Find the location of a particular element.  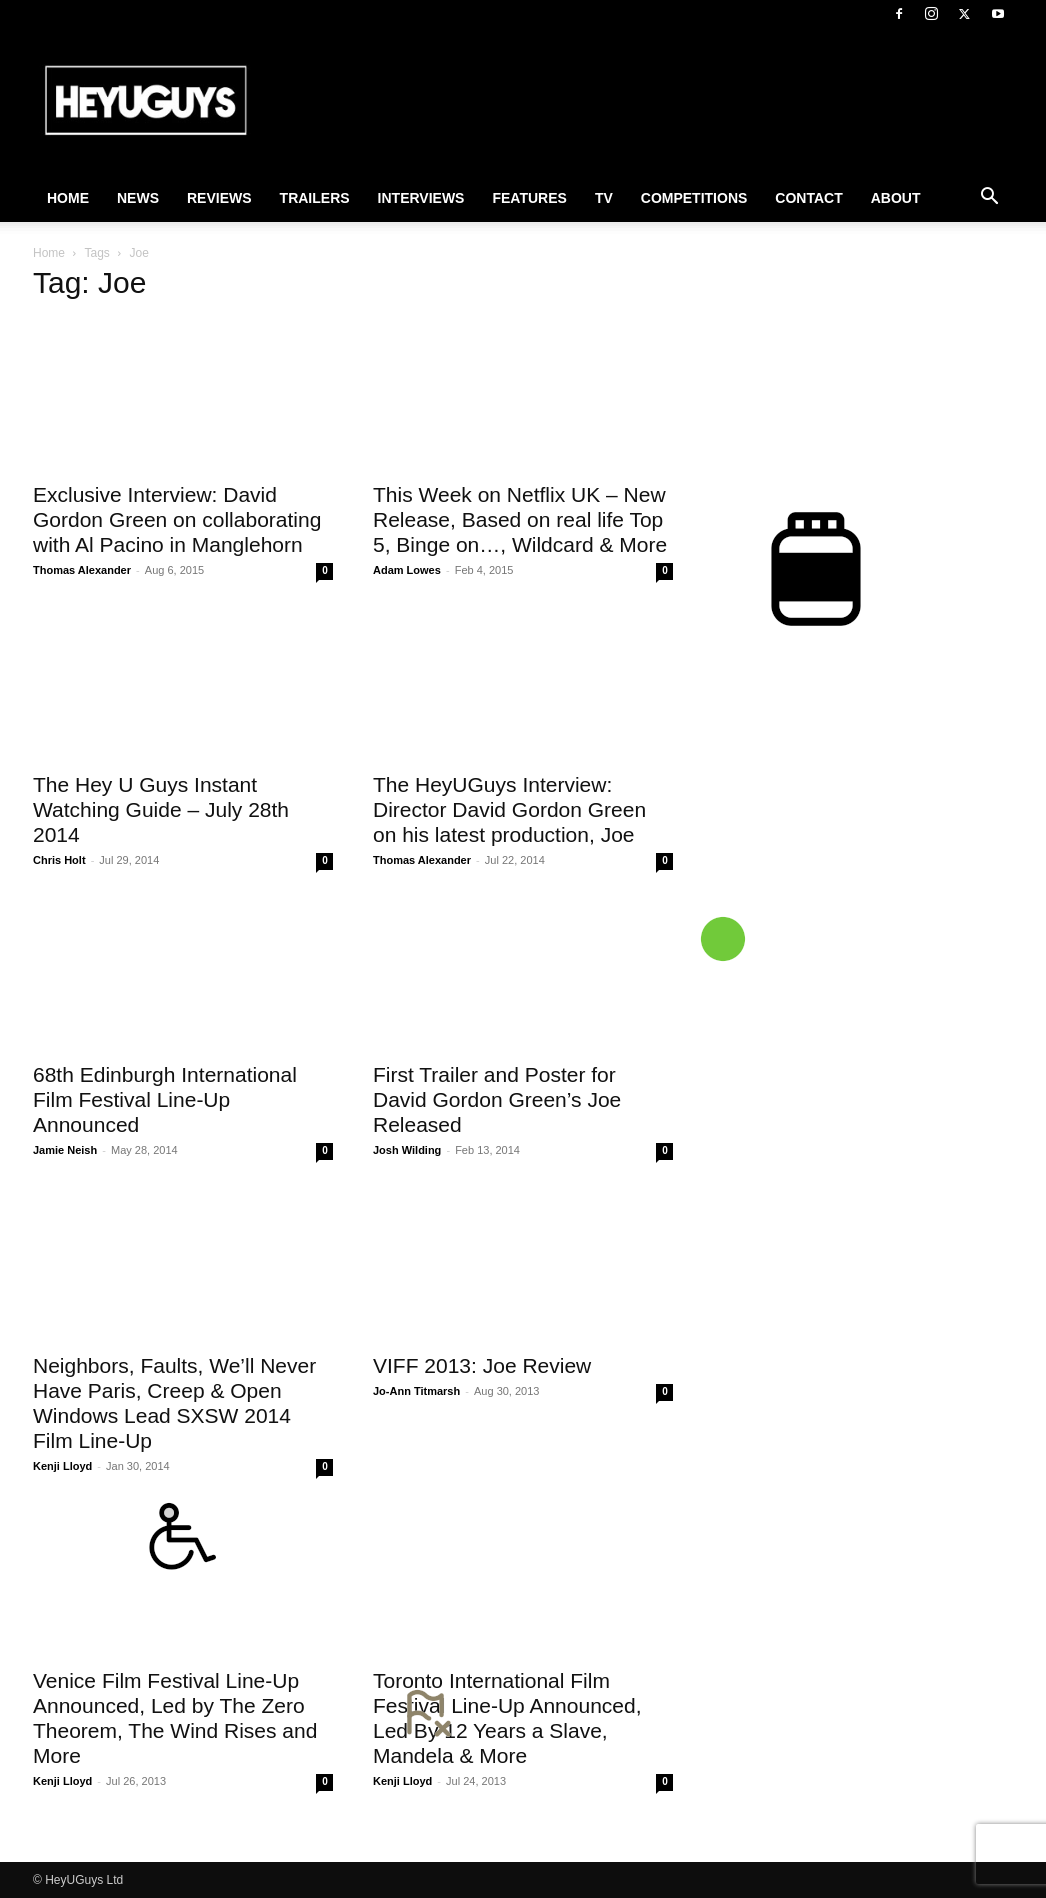

indicates wheelchair accessibility available is located at coordinates (176, 1537).